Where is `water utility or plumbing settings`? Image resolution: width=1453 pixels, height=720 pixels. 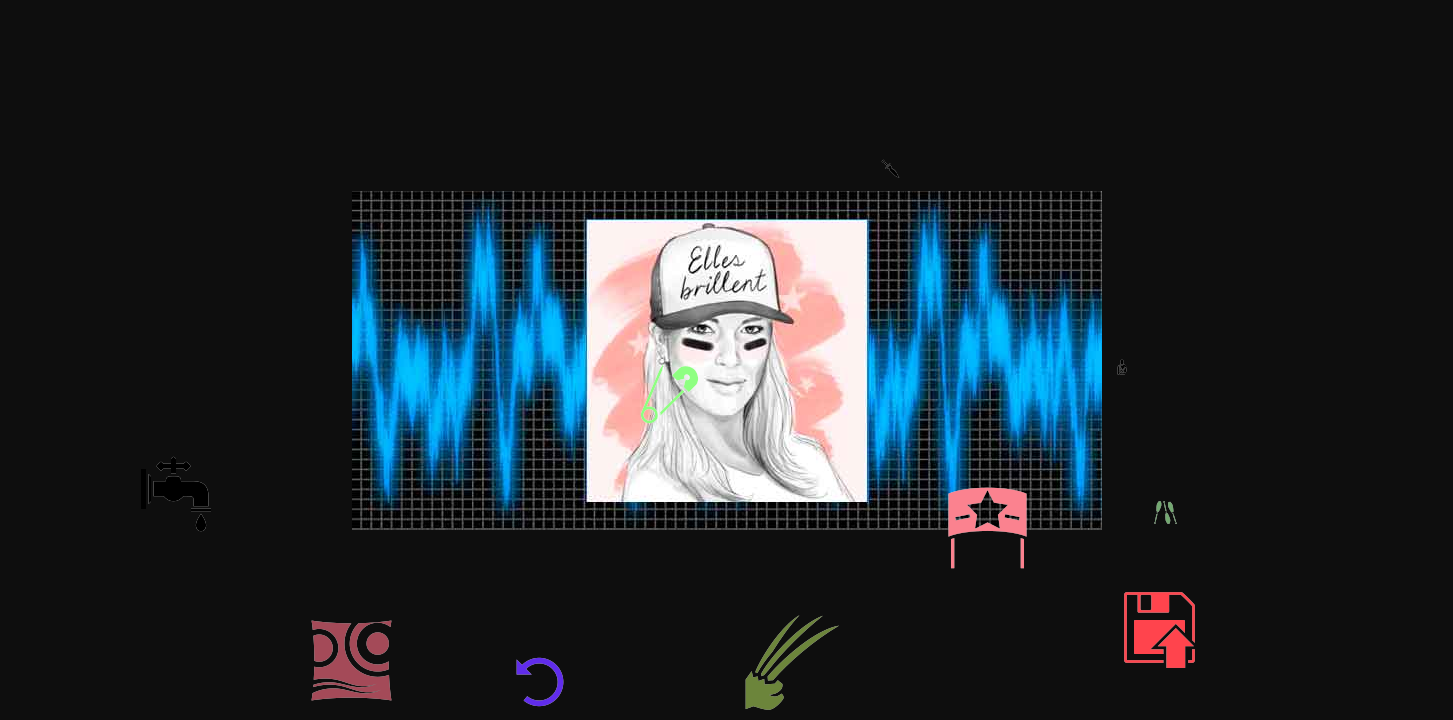 water utility or plumbing settings is located at coordinates (176, 494).